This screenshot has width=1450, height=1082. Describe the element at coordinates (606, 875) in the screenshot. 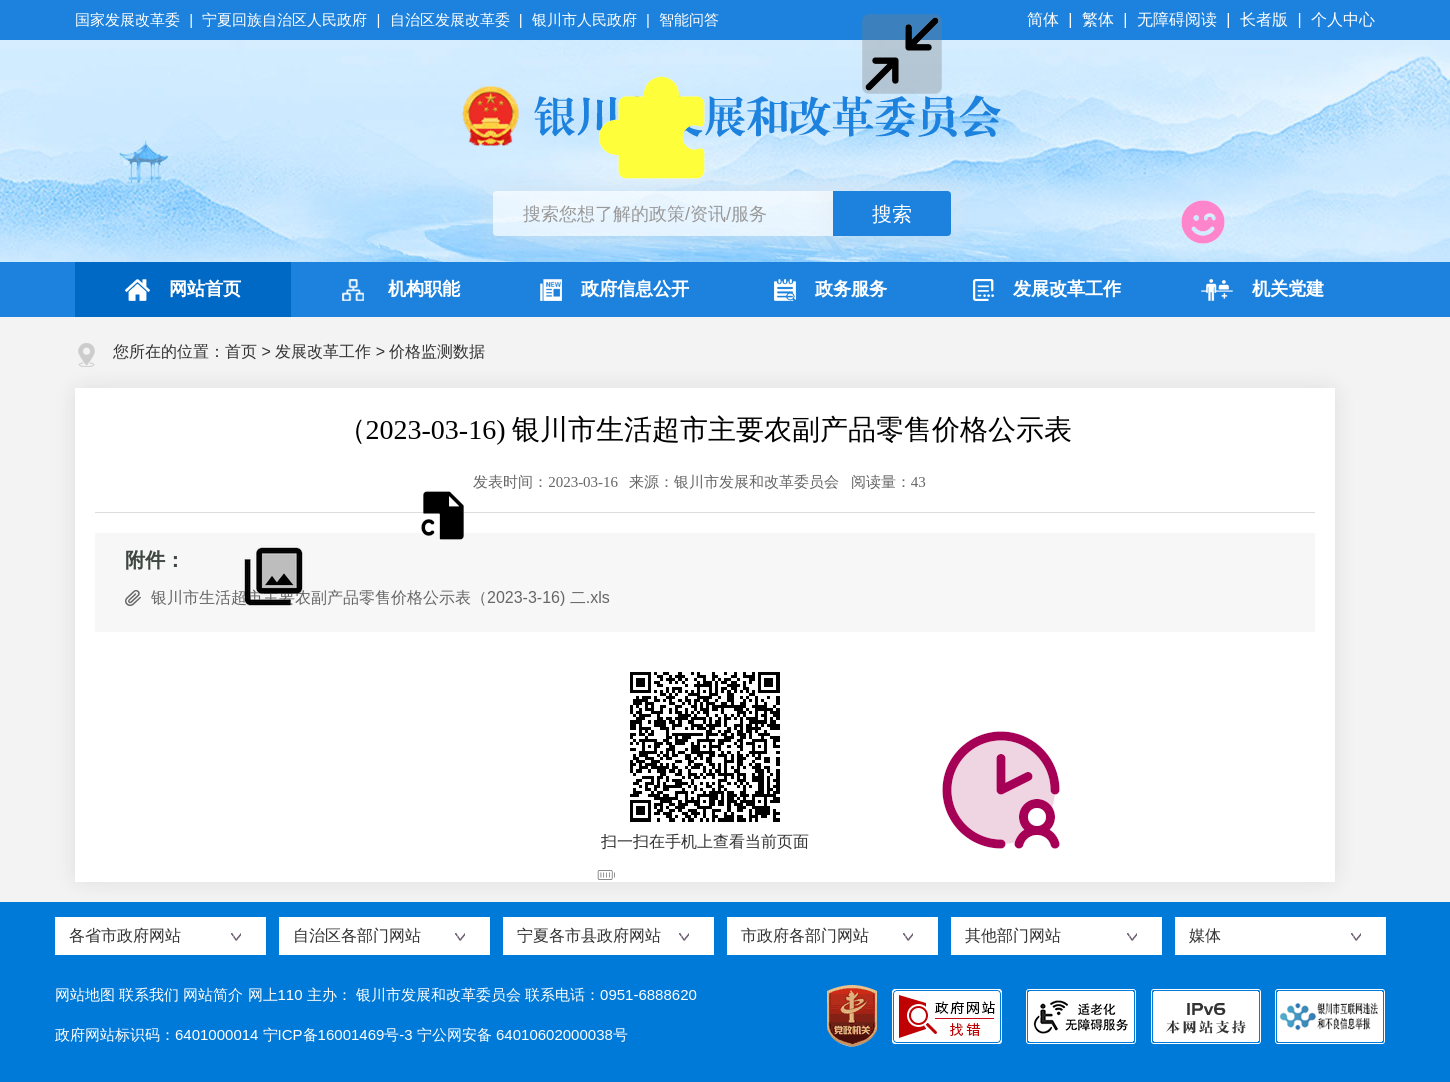

I see `indicates battery is fully charged` at that location.